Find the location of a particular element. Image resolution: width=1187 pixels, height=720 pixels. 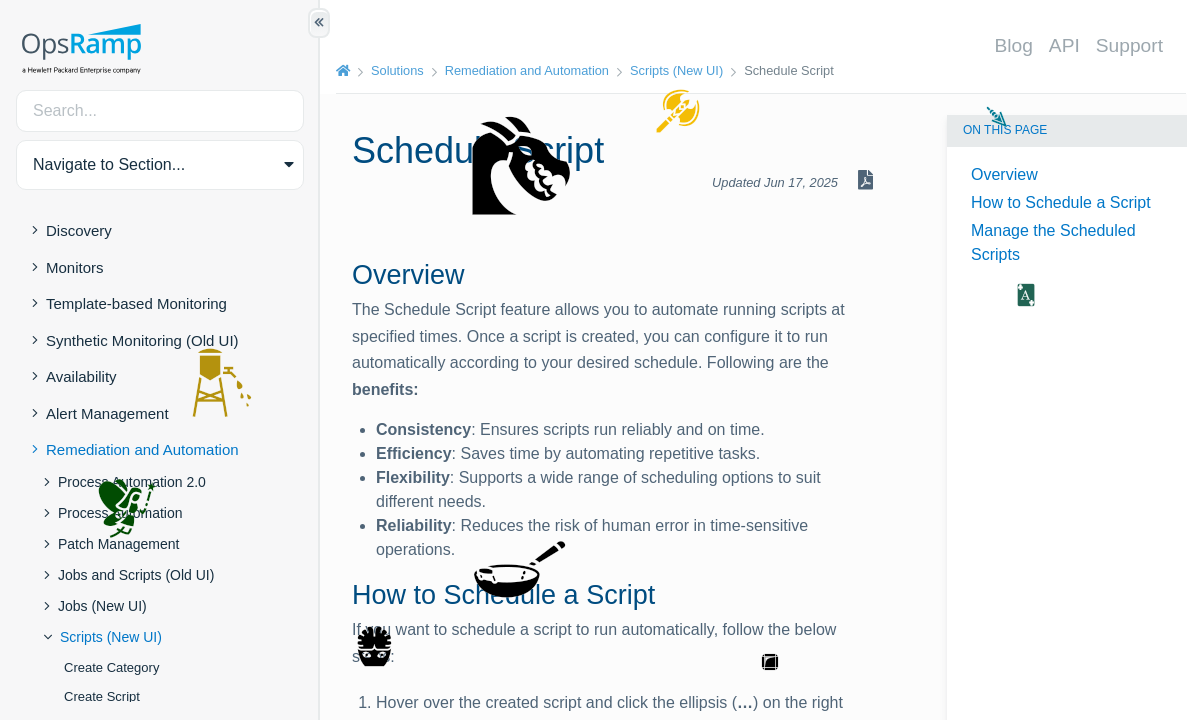

access cooking or stir-fry recipes is located at coordinates (519, 566).